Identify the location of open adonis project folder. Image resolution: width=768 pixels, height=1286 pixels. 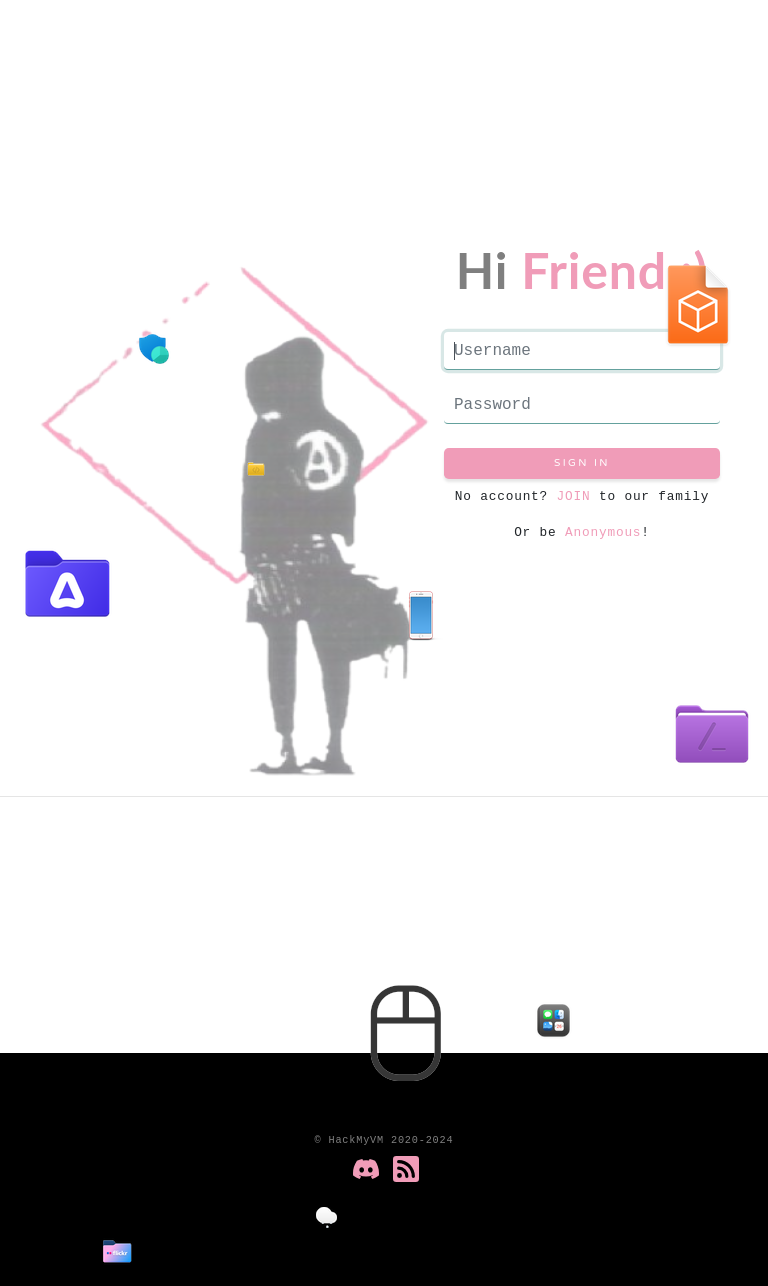
(67, 586).